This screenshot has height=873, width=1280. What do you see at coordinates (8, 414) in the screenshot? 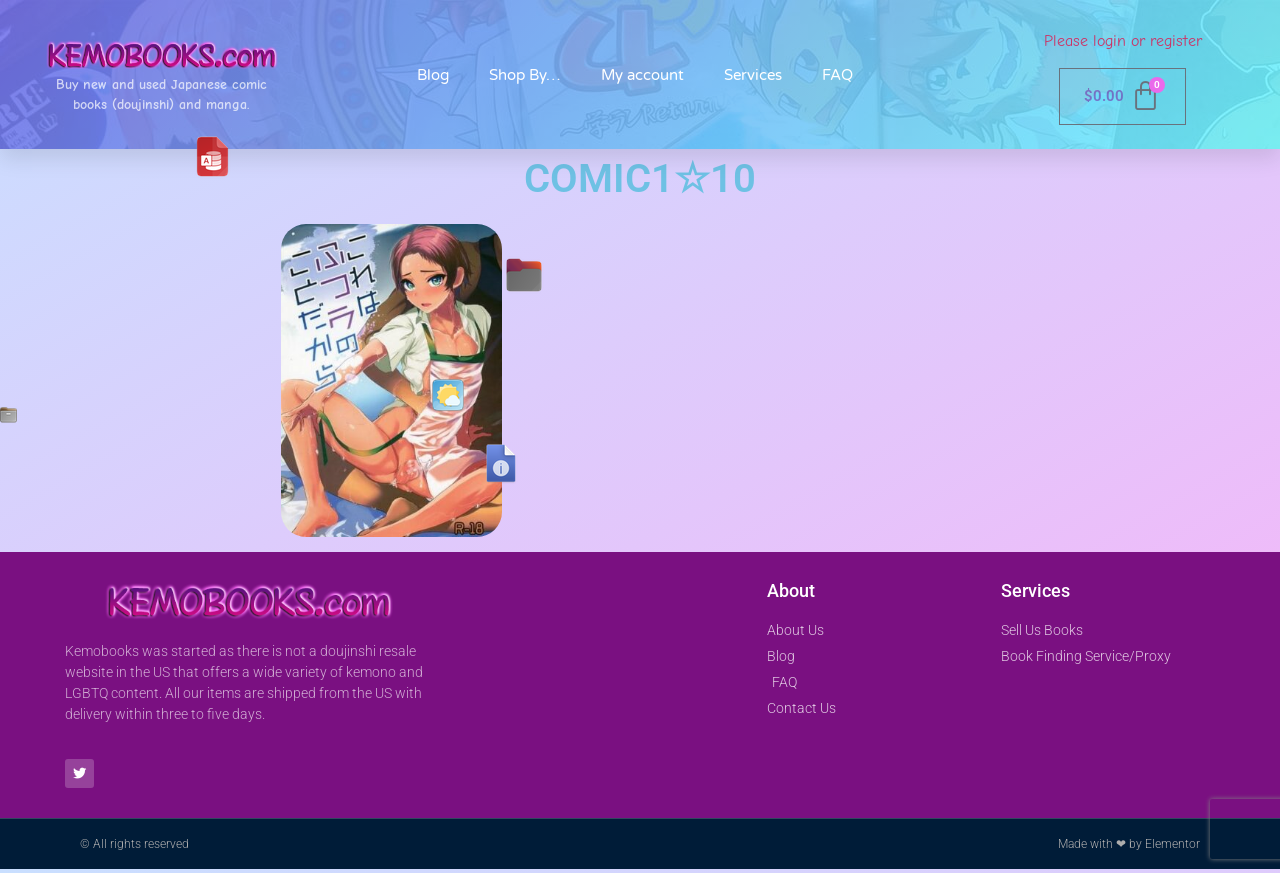
I see `open the file manager application` at bounding box center [8, 414].